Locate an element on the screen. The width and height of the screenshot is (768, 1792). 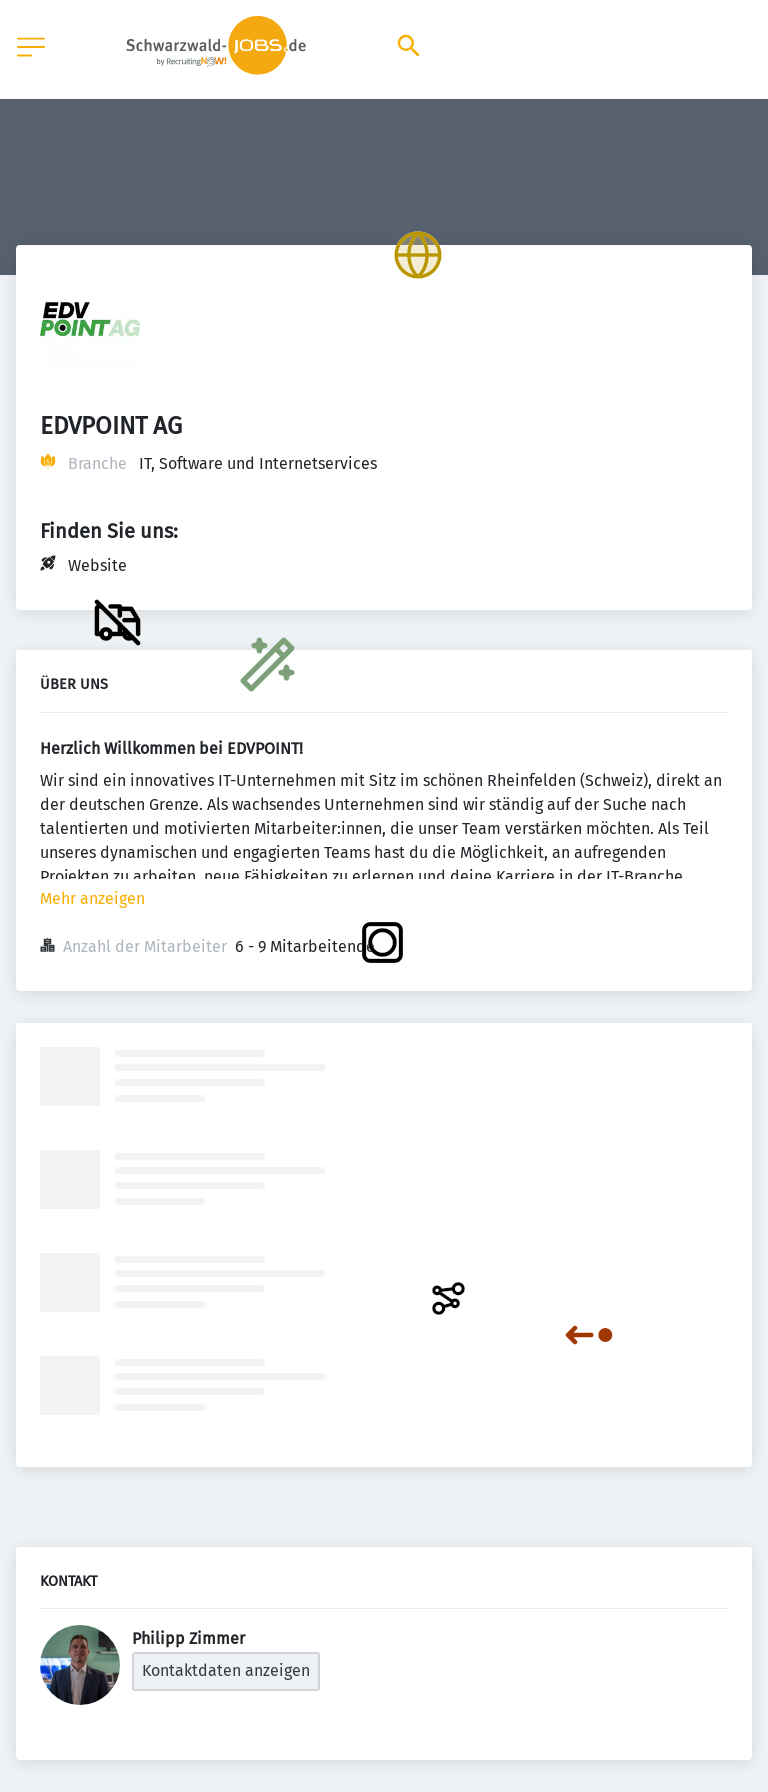
apply magic or auto-enhance effects is located at coordinates (267, 664).